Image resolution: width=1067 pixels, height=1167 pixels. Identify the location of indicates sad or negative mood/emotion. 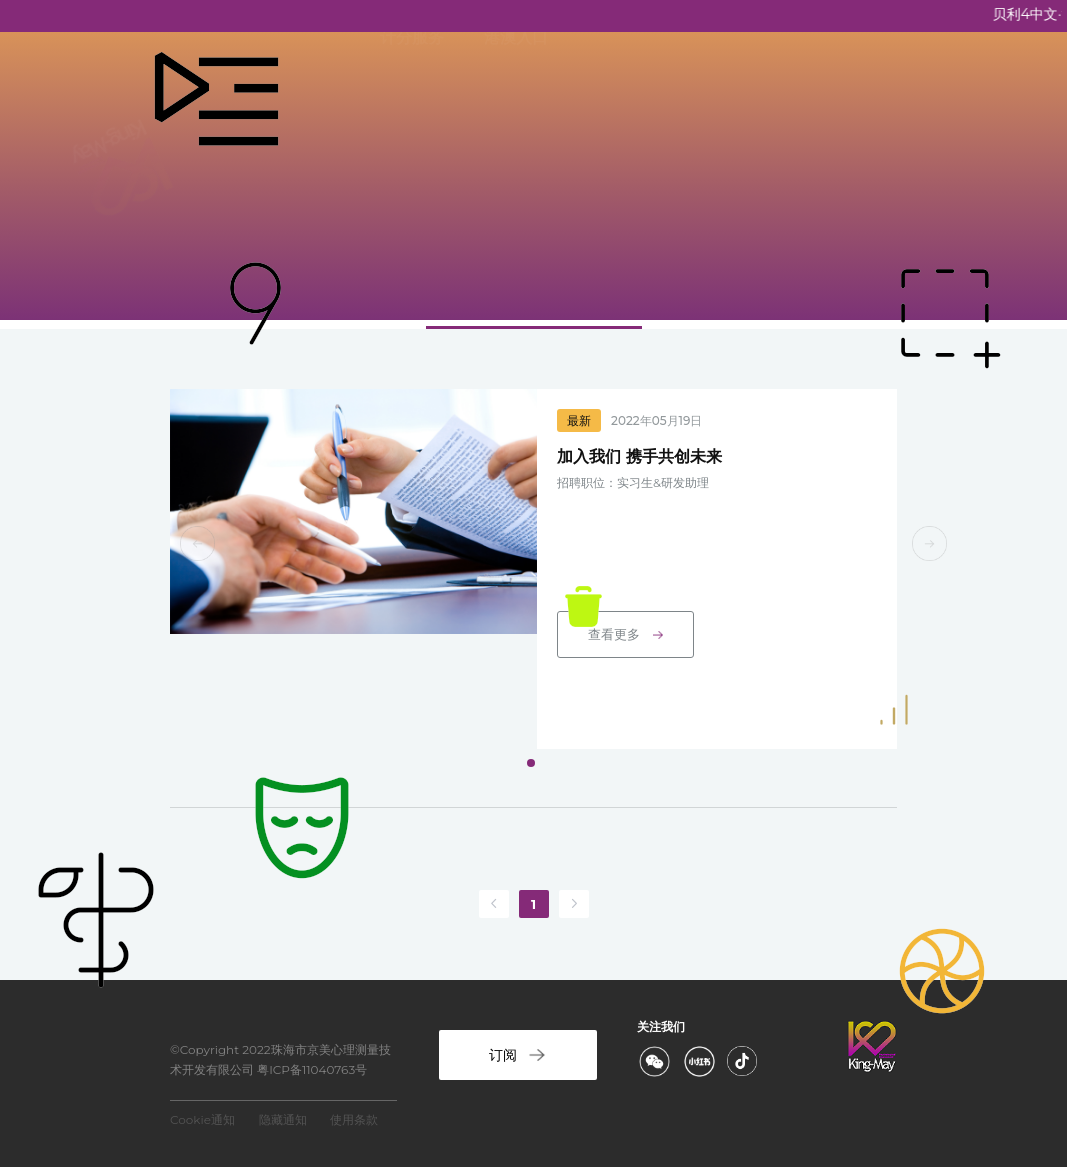
(302, 824).